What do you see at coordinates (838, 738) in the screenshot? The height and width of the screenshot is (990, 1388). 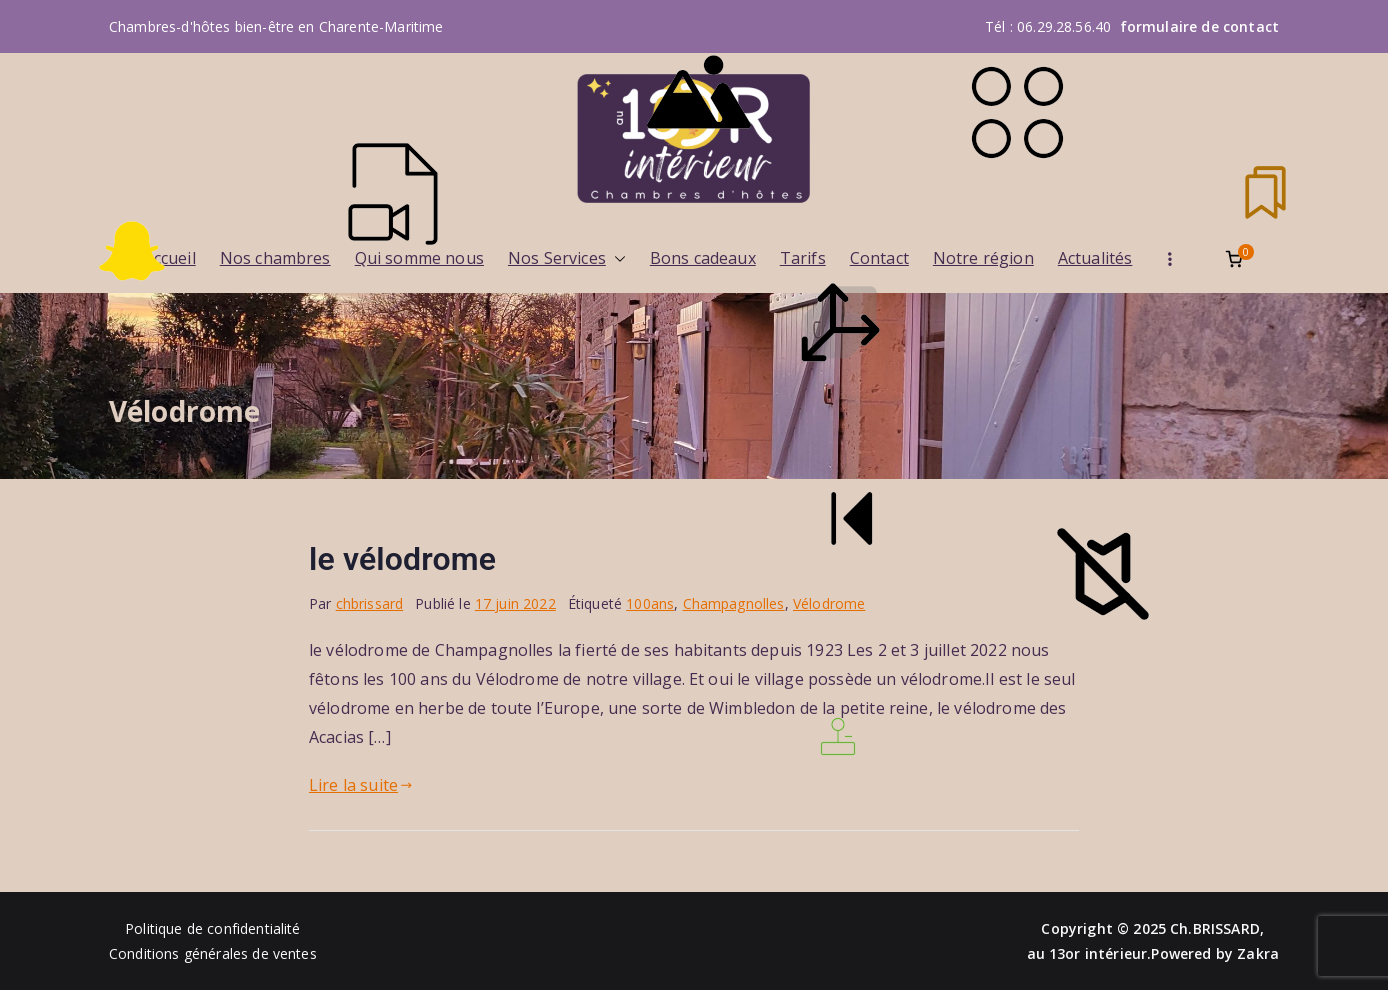 I see `access game controls or gaming features` at bounding box center [838, 738].